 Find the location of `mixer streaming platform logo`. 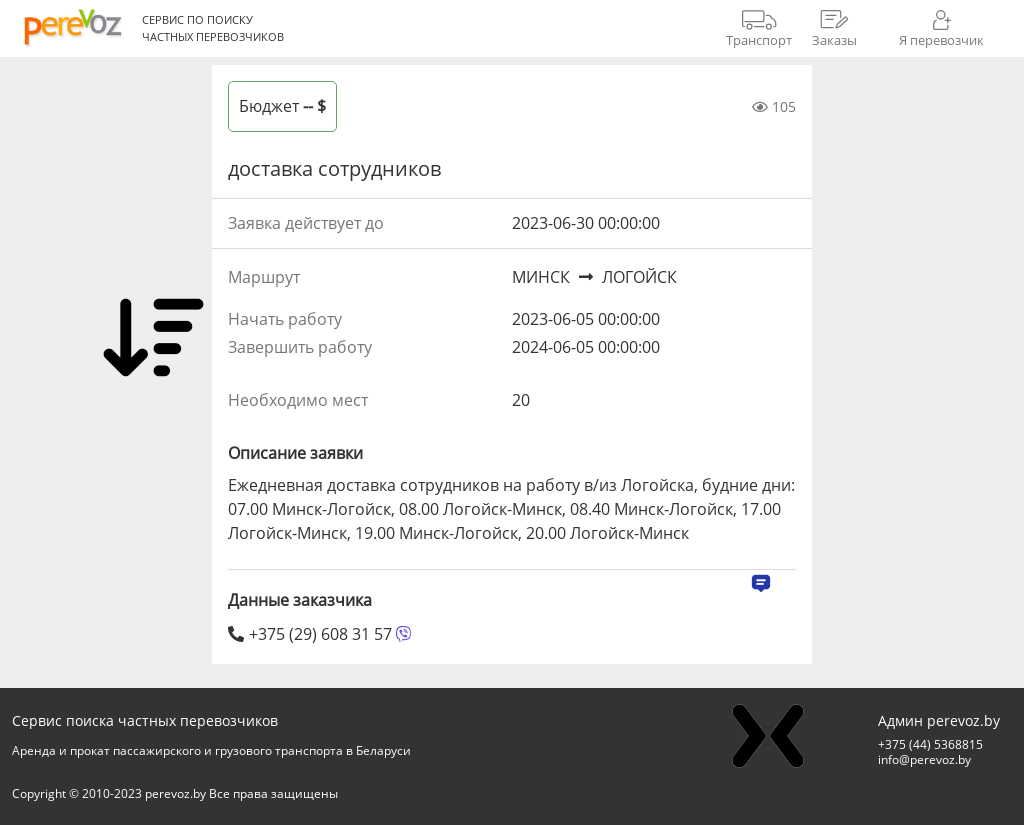

mixer streaming platform logo is located at coordinates (768, 736).